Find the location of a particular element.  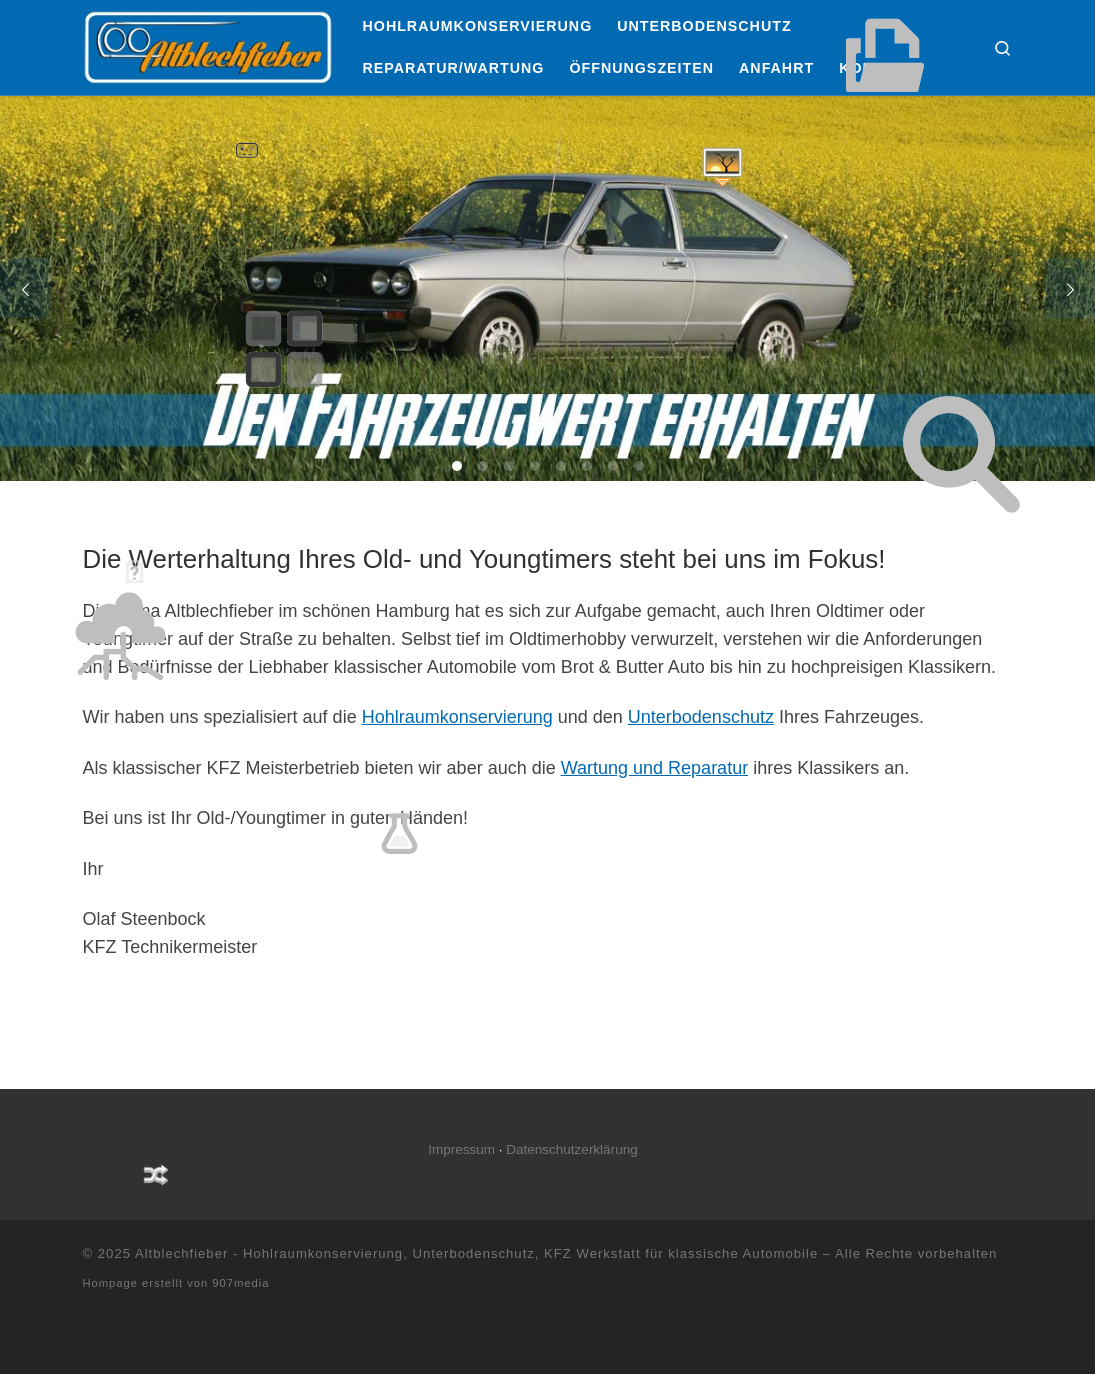

insert an image into the document is located at coordinates (722, 167).